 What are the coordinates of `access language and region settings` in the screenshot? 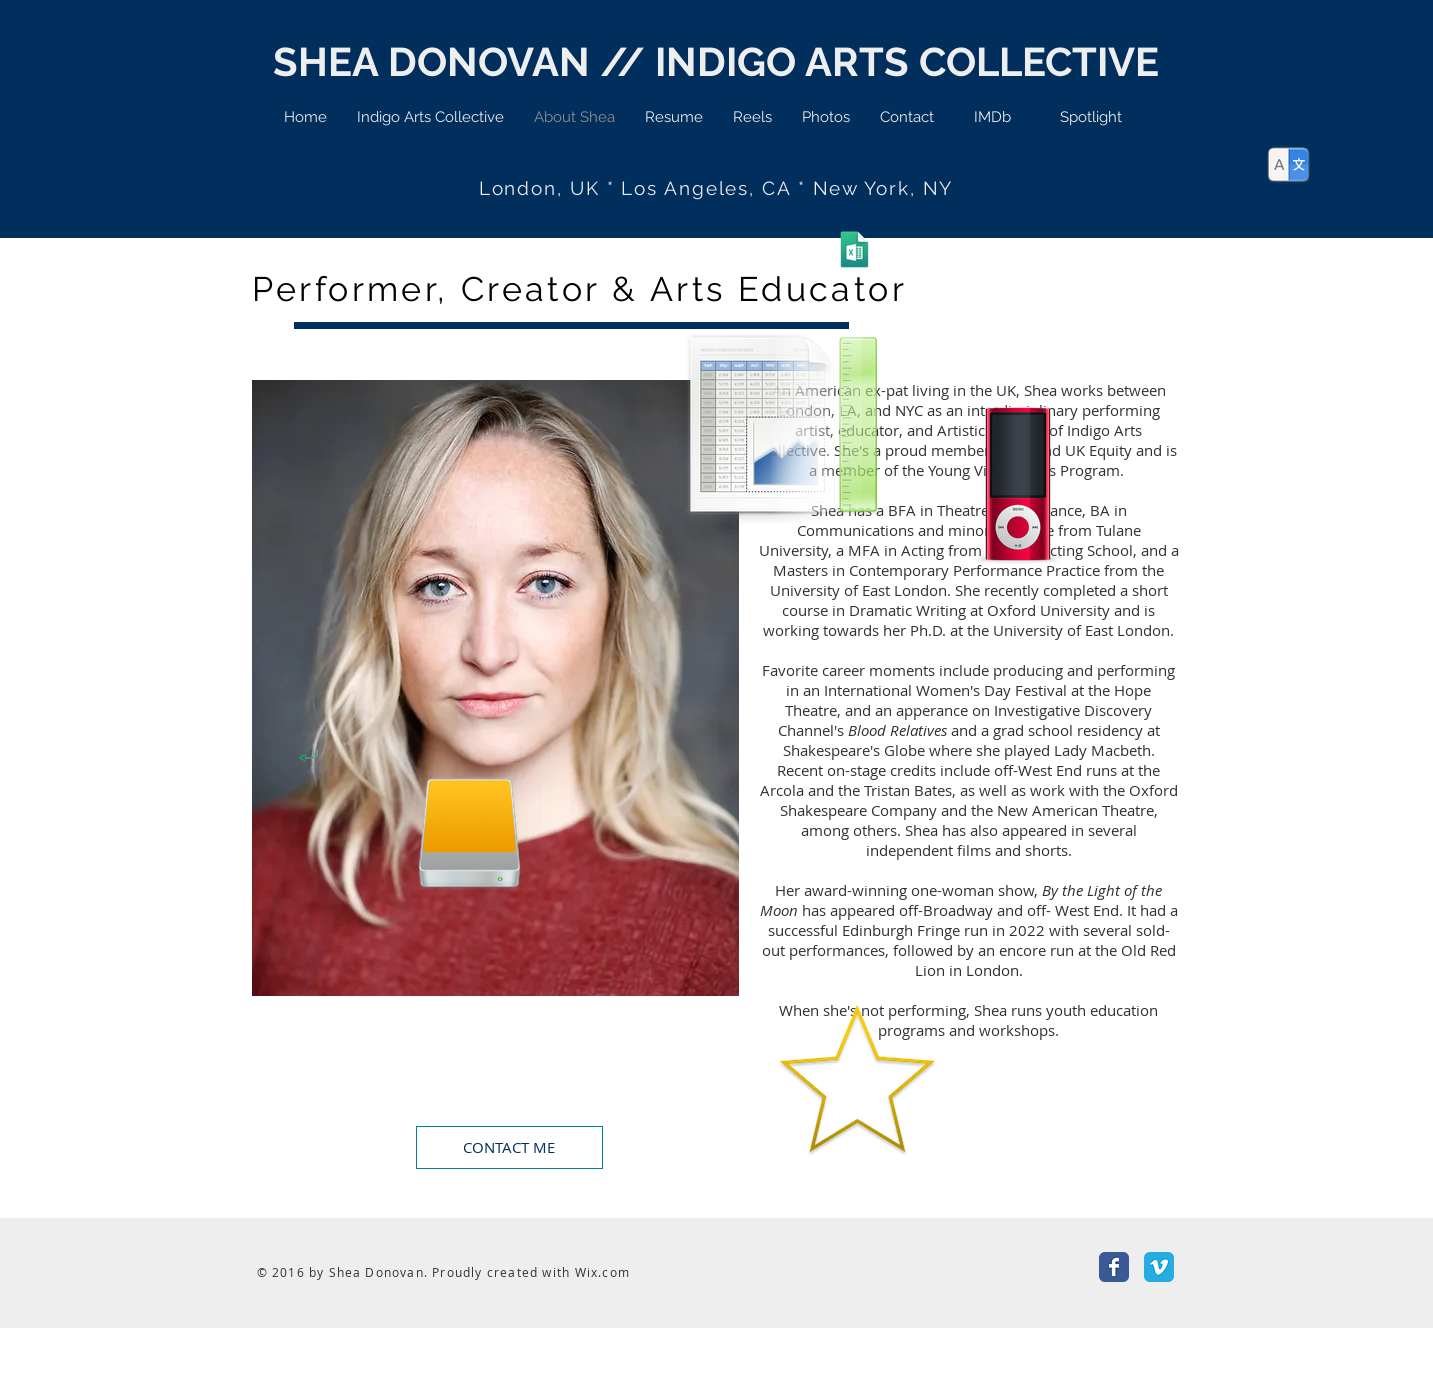 It's located at (1288, 164).